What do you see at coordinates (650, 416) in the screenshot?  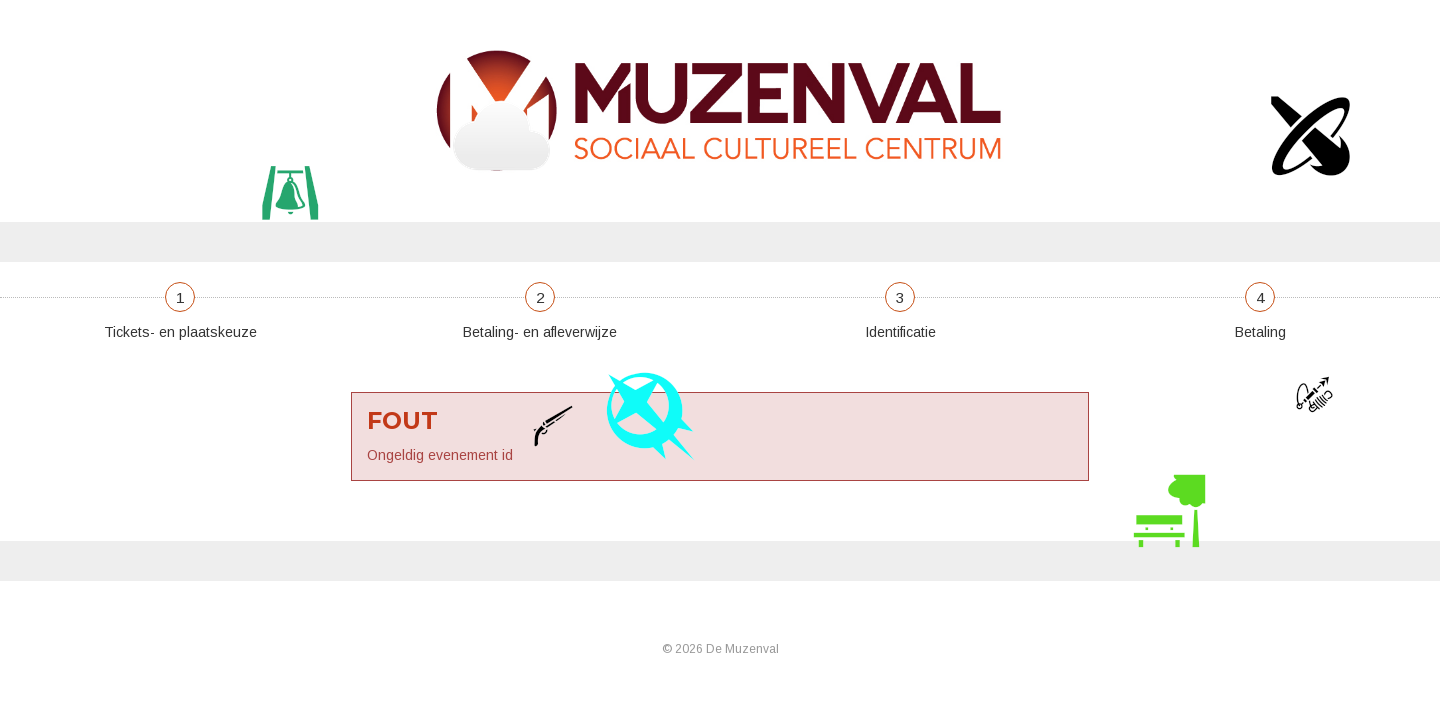 I see `indicates a critical hit or special attack` at bounding box center [650, 416].